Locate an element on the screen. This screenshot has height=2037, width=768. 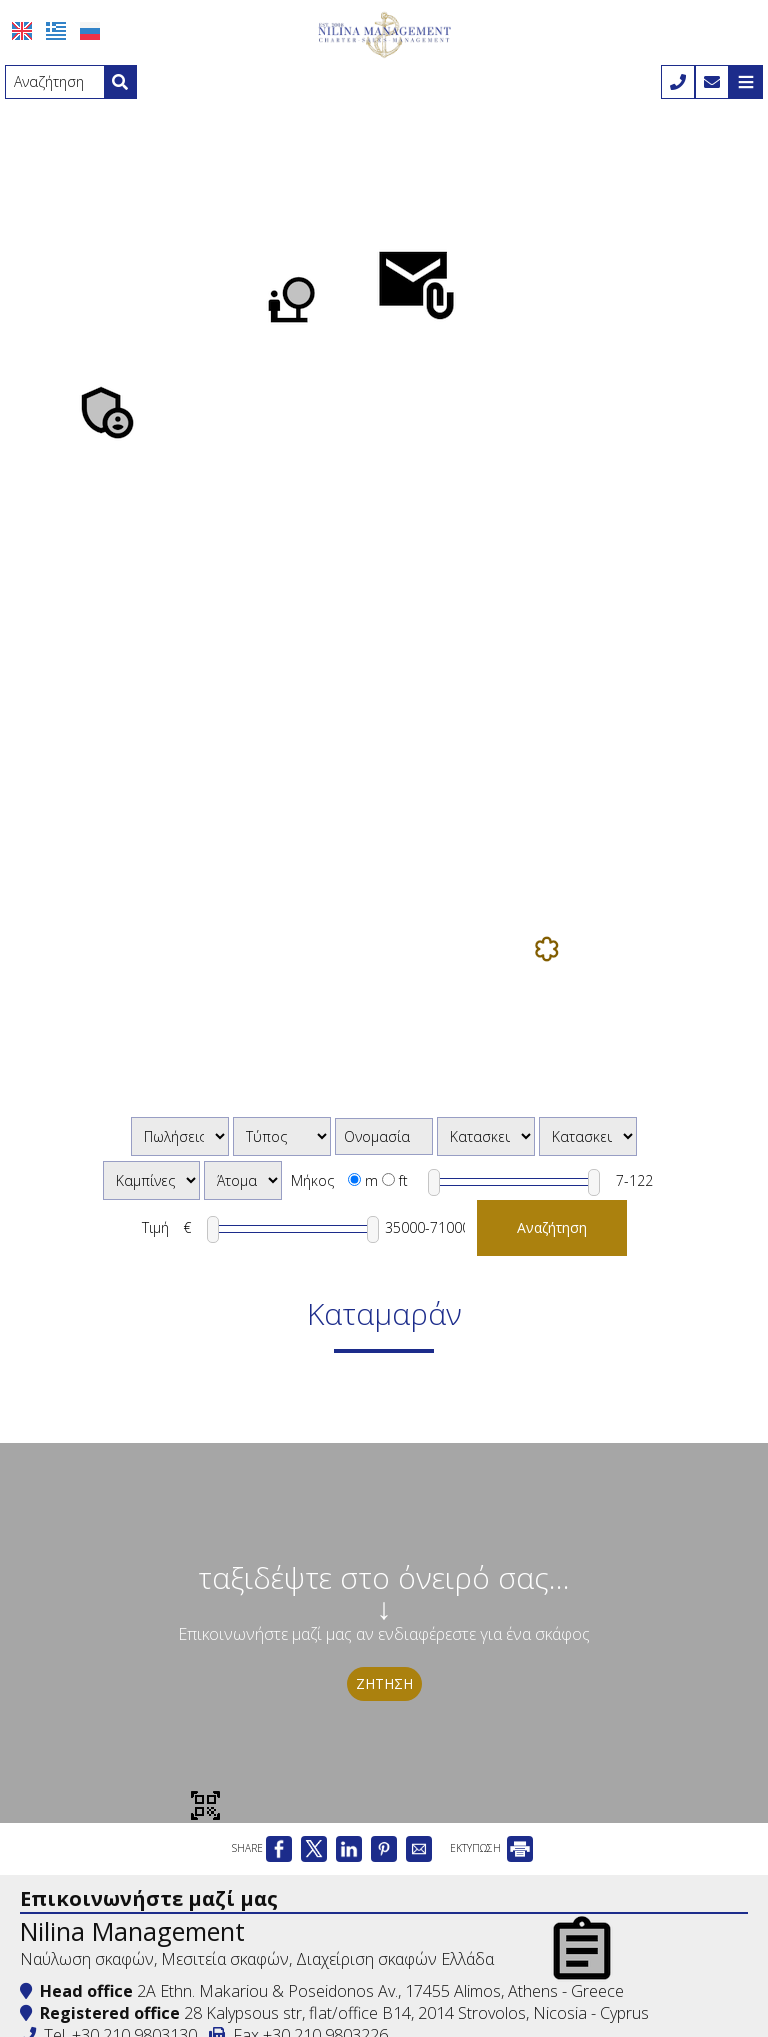
explore nature or outdoor activities is located at coordinates (291, 299).